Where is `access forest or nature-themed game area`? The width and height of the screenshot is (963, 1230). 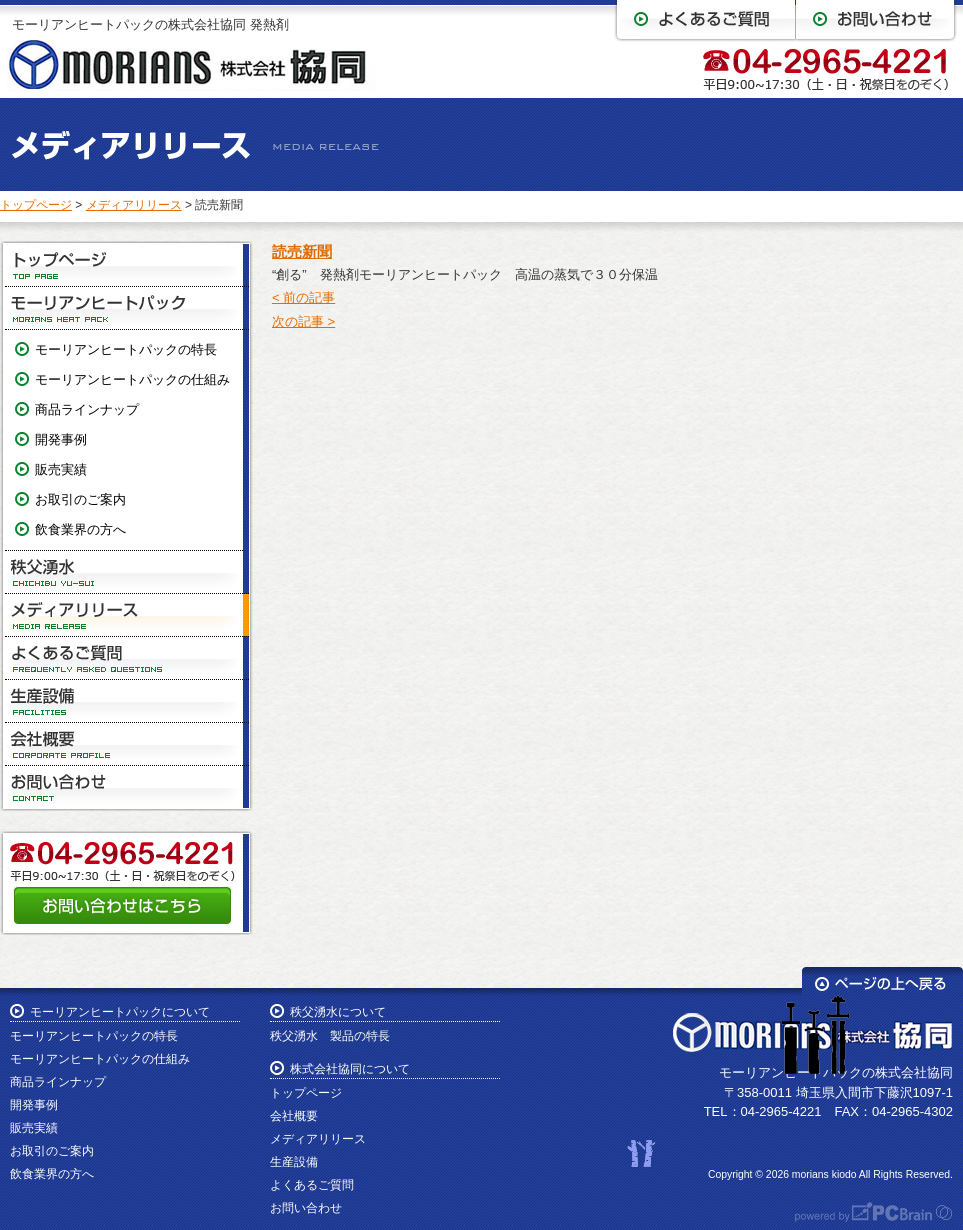
access forest or nature-themed game area is located at coordinates (641, 1153).